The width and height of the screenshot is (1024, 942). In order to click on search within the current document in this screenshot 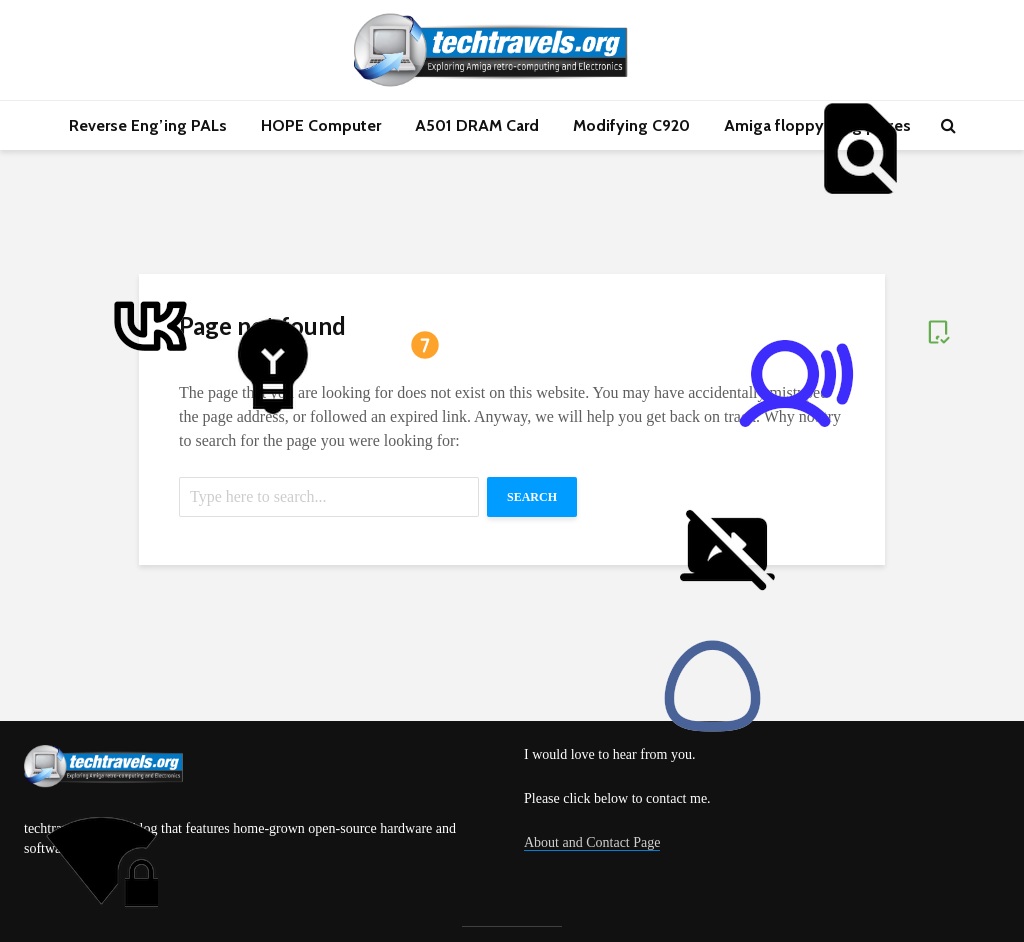, I will do `click(860, 148)`.